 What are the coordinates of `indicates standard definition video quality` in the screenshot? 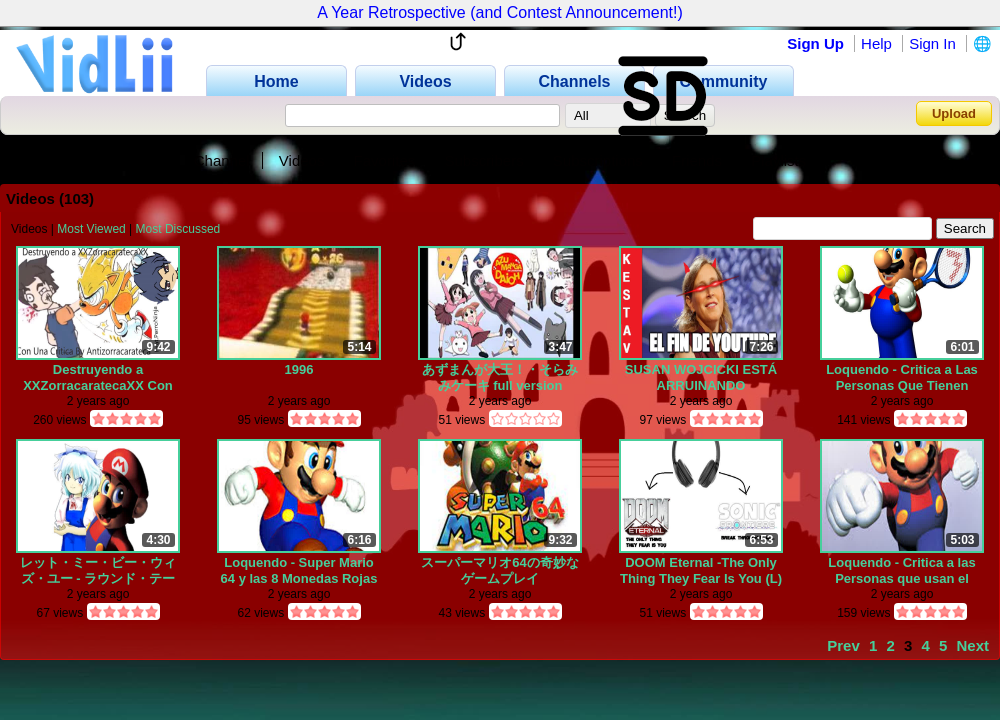 It's located at (663, 96).